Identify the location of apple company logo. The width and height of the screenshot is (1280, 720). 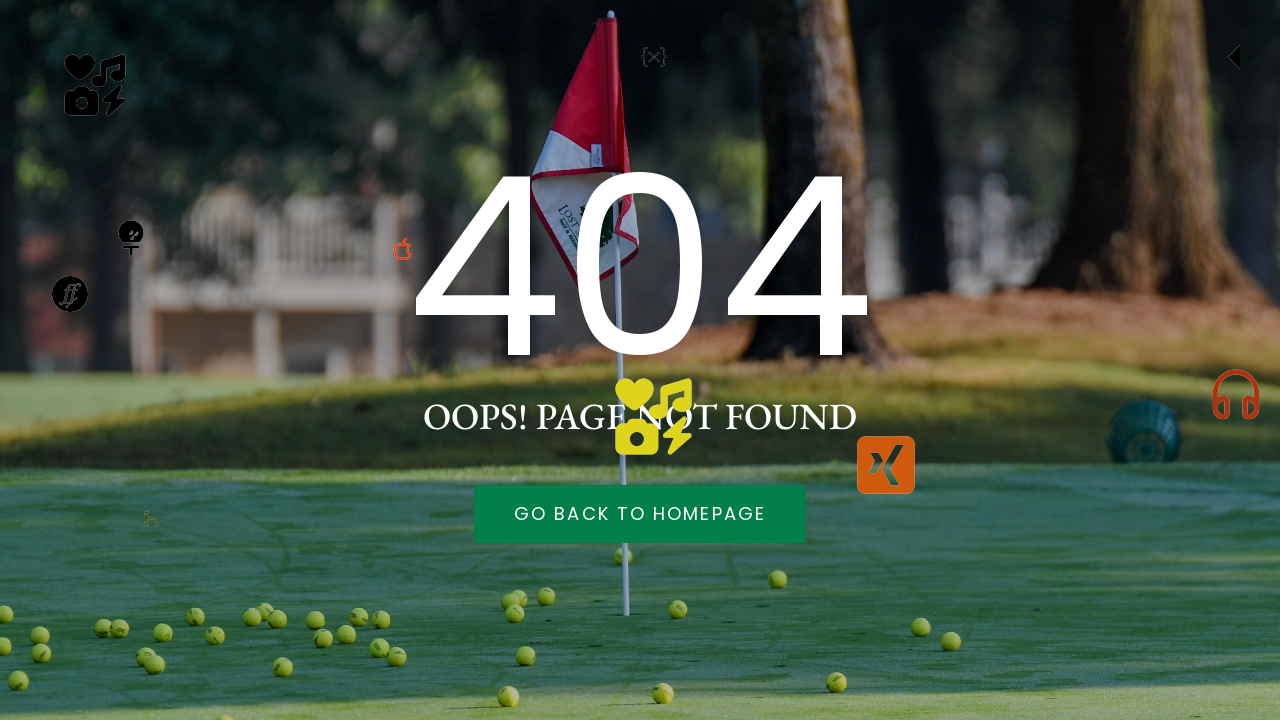
(403, 249).